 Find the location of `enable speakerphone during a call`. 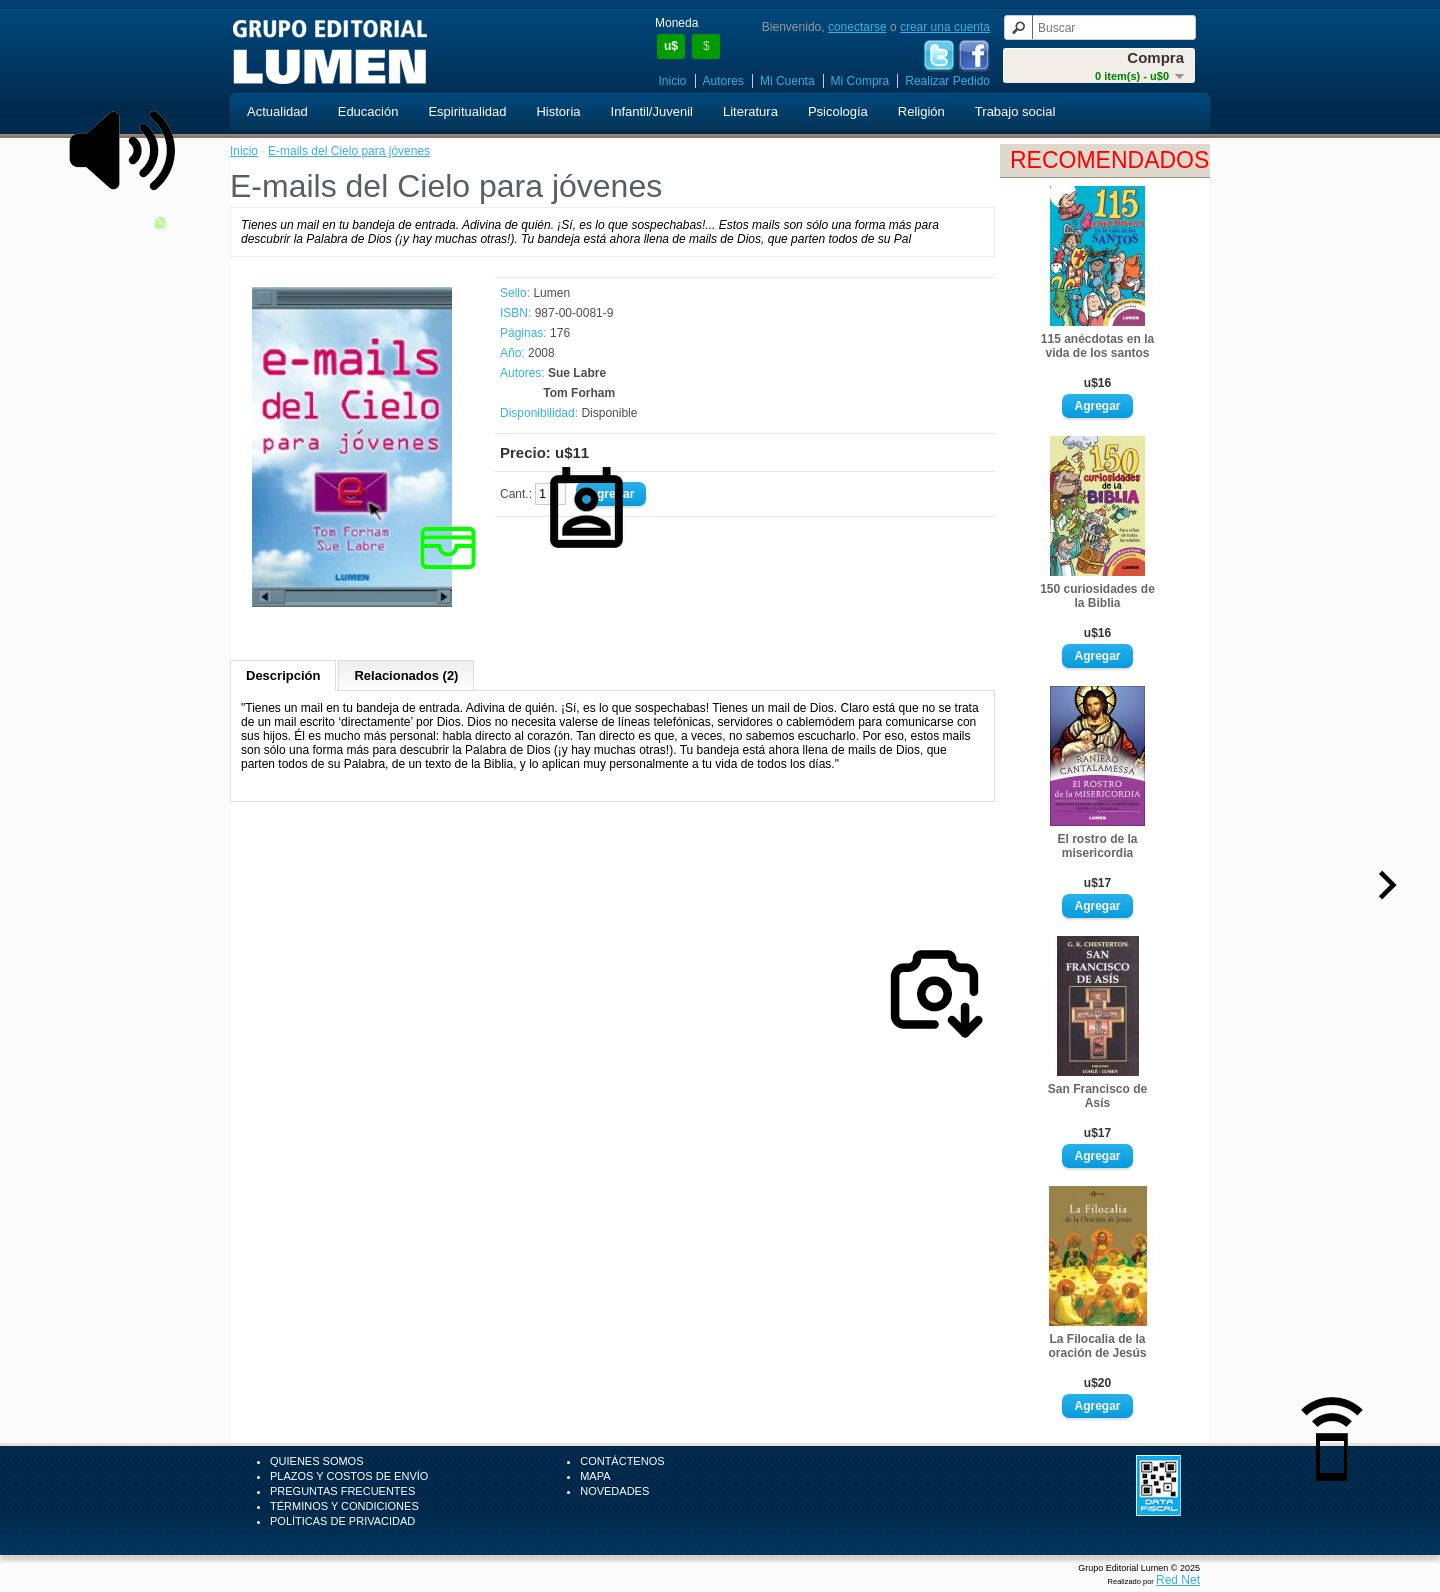

enable speakerphone during a call is located at coordinates (1332, 1441).